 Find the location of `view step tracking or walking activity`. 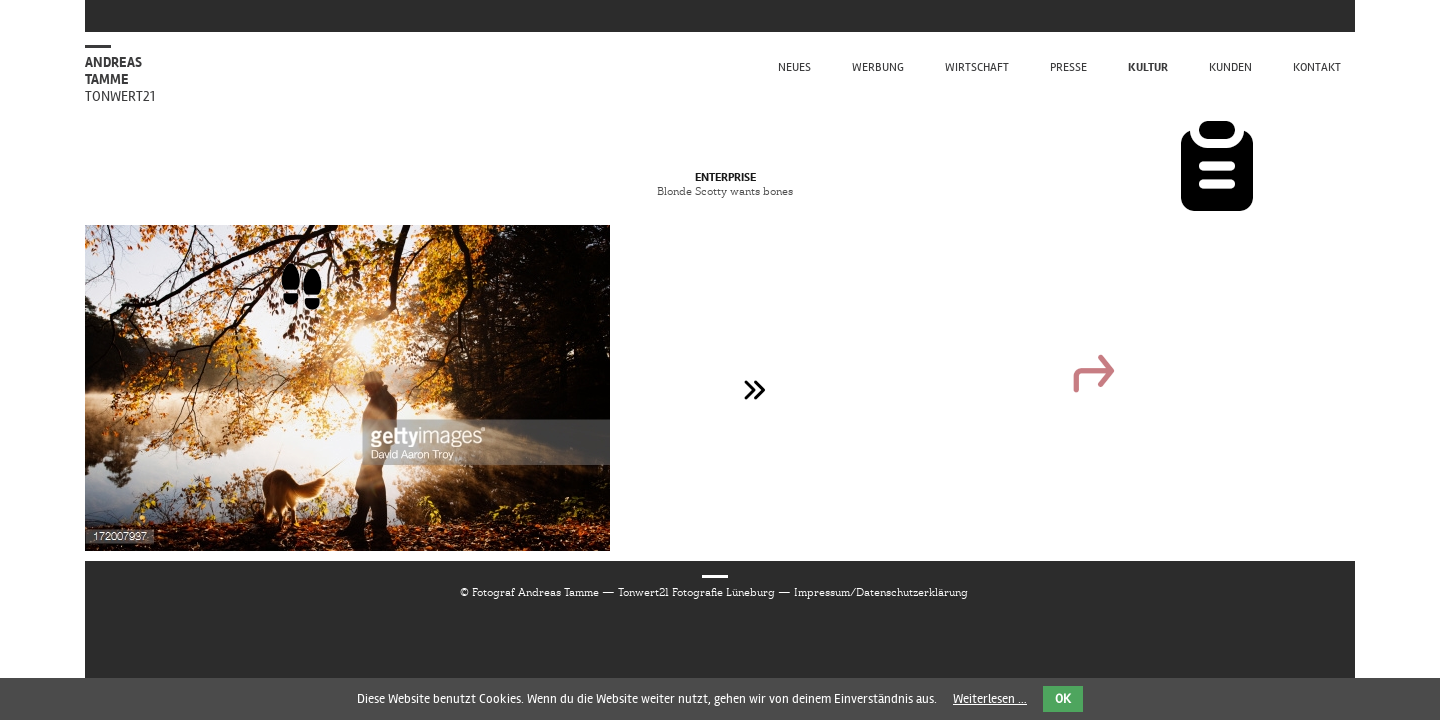

view step tracking or walking activity is located at coordinates (301, 286).